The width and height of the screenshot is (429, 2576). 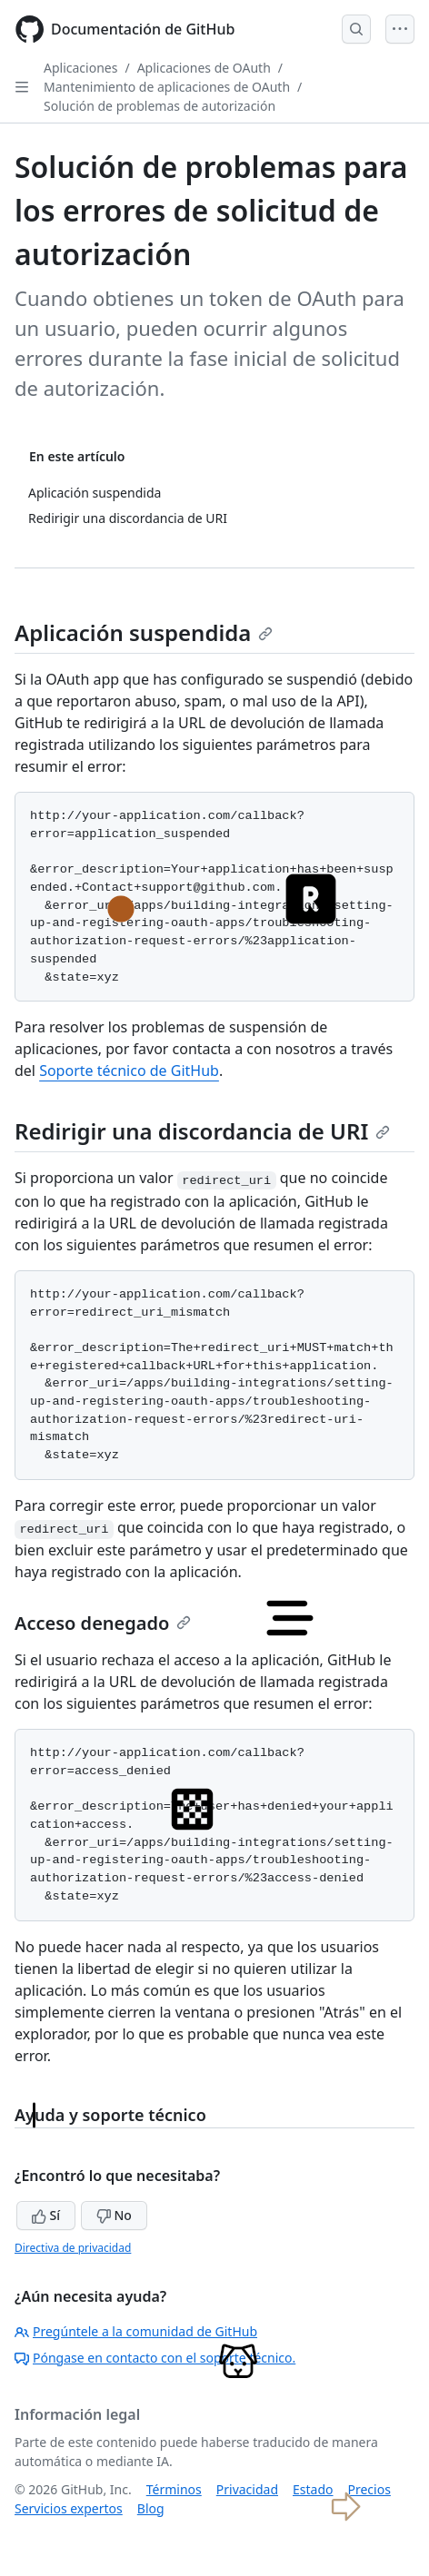 I want to click on play chess or board games, so click(x=192, y=1809).